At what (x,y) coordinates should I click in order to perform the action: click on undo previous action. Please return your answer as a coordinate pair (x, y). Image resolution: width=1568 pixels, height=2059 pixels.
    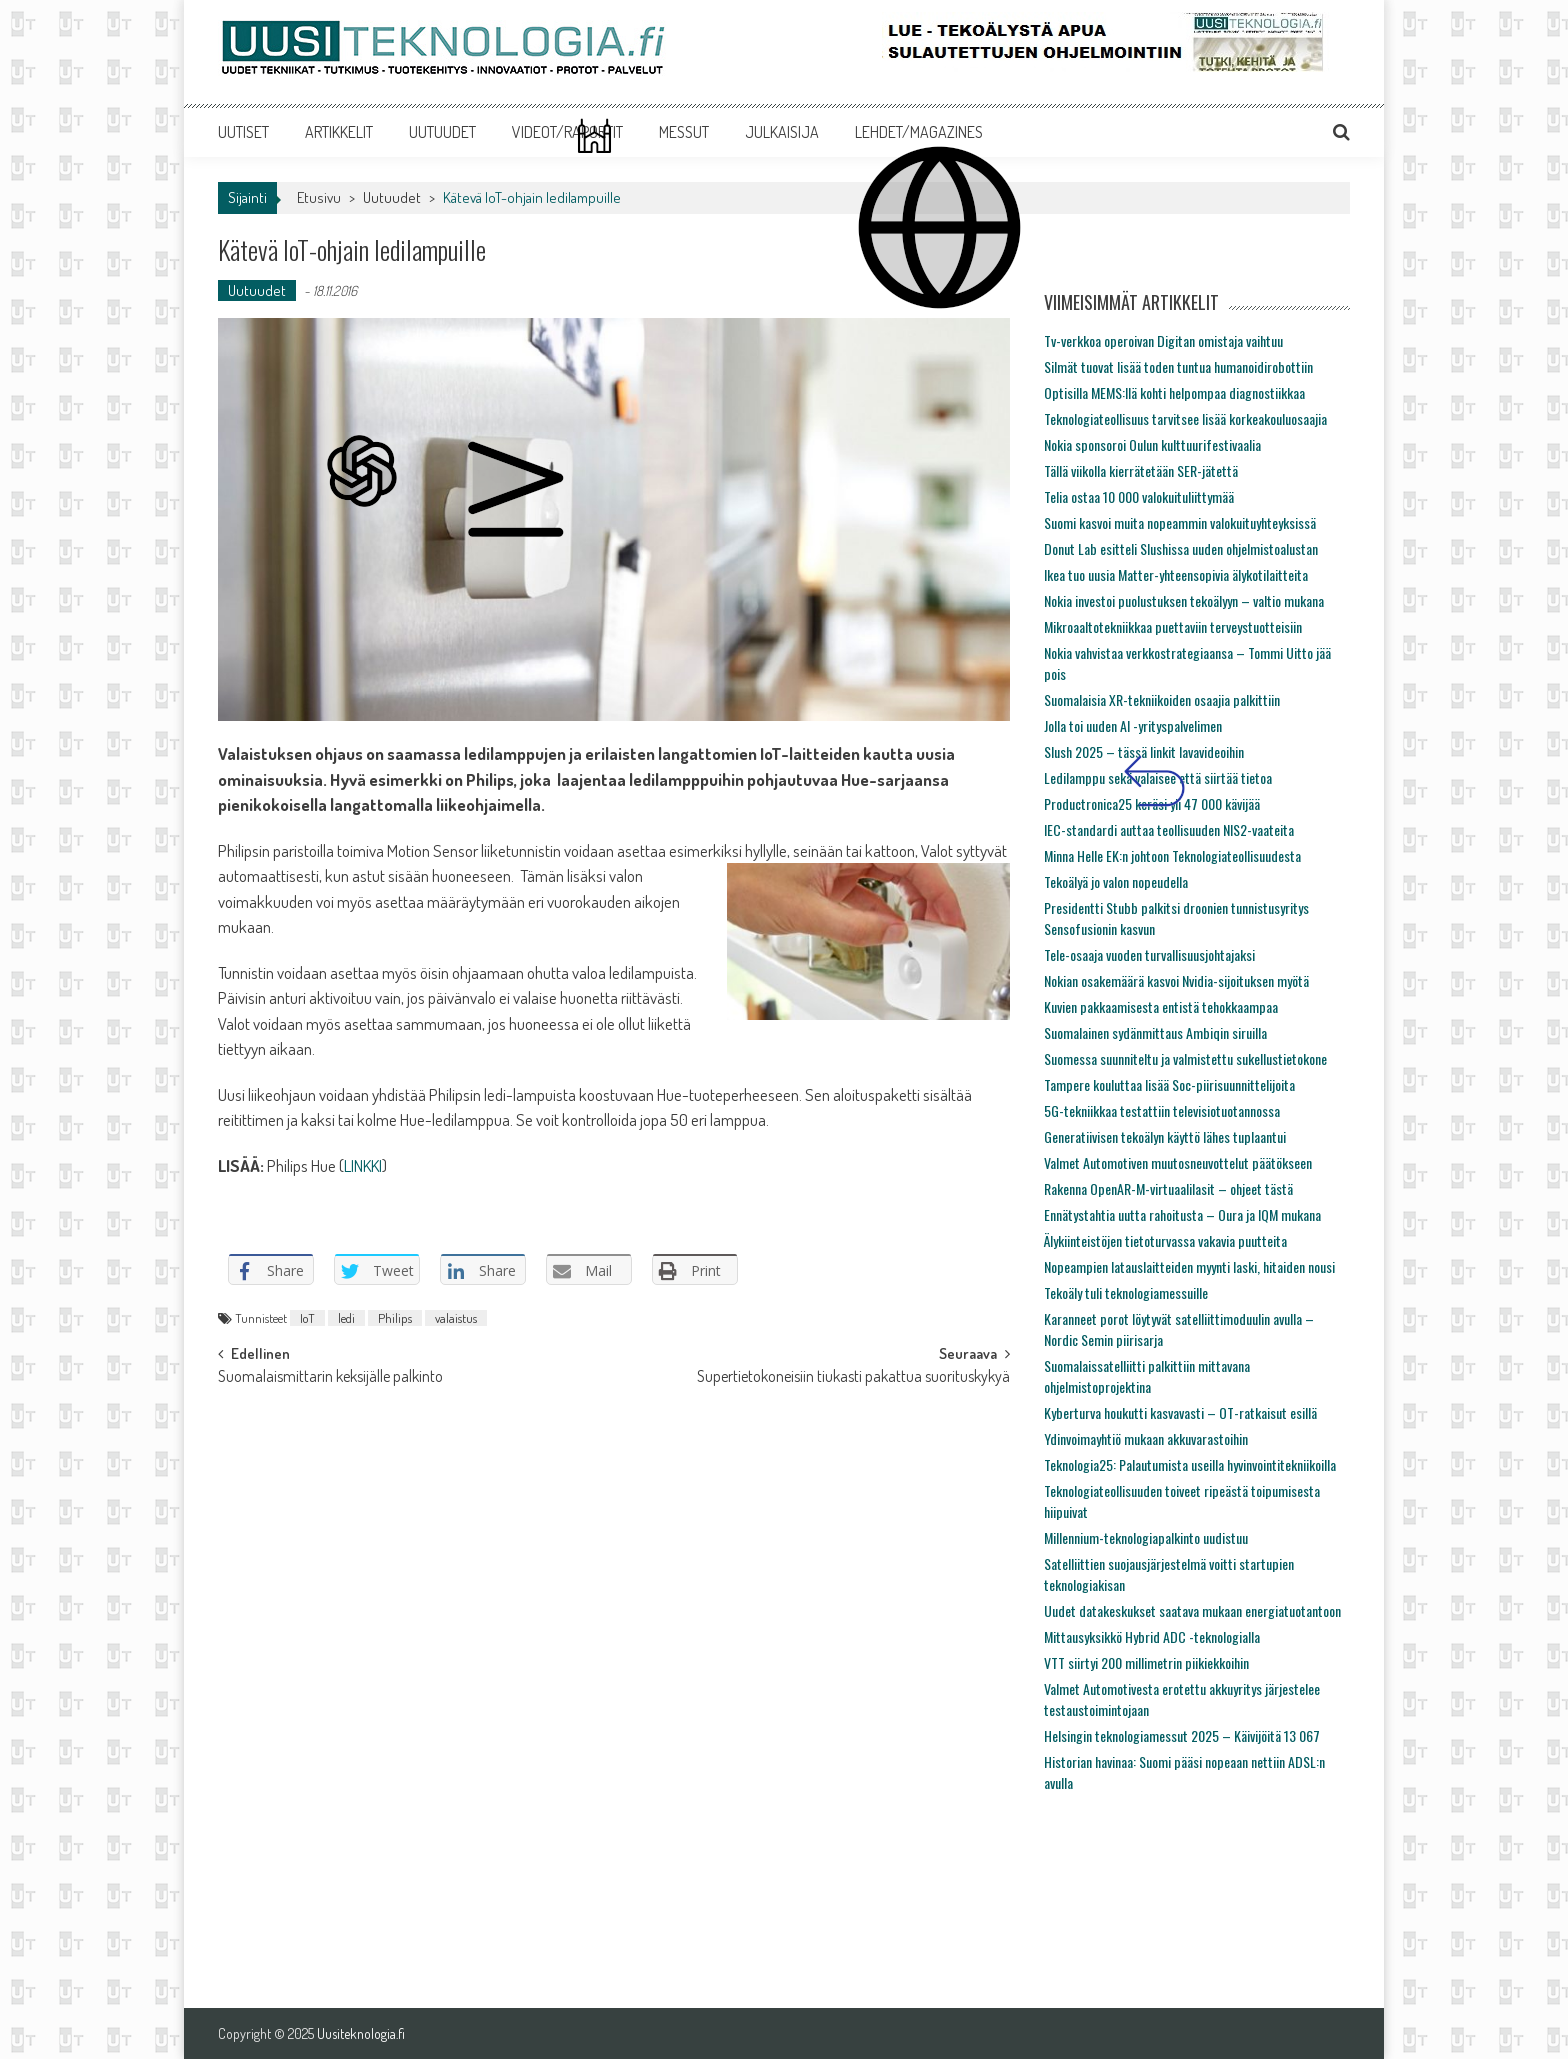
    Looking at the image, I should click on (1154, 783).